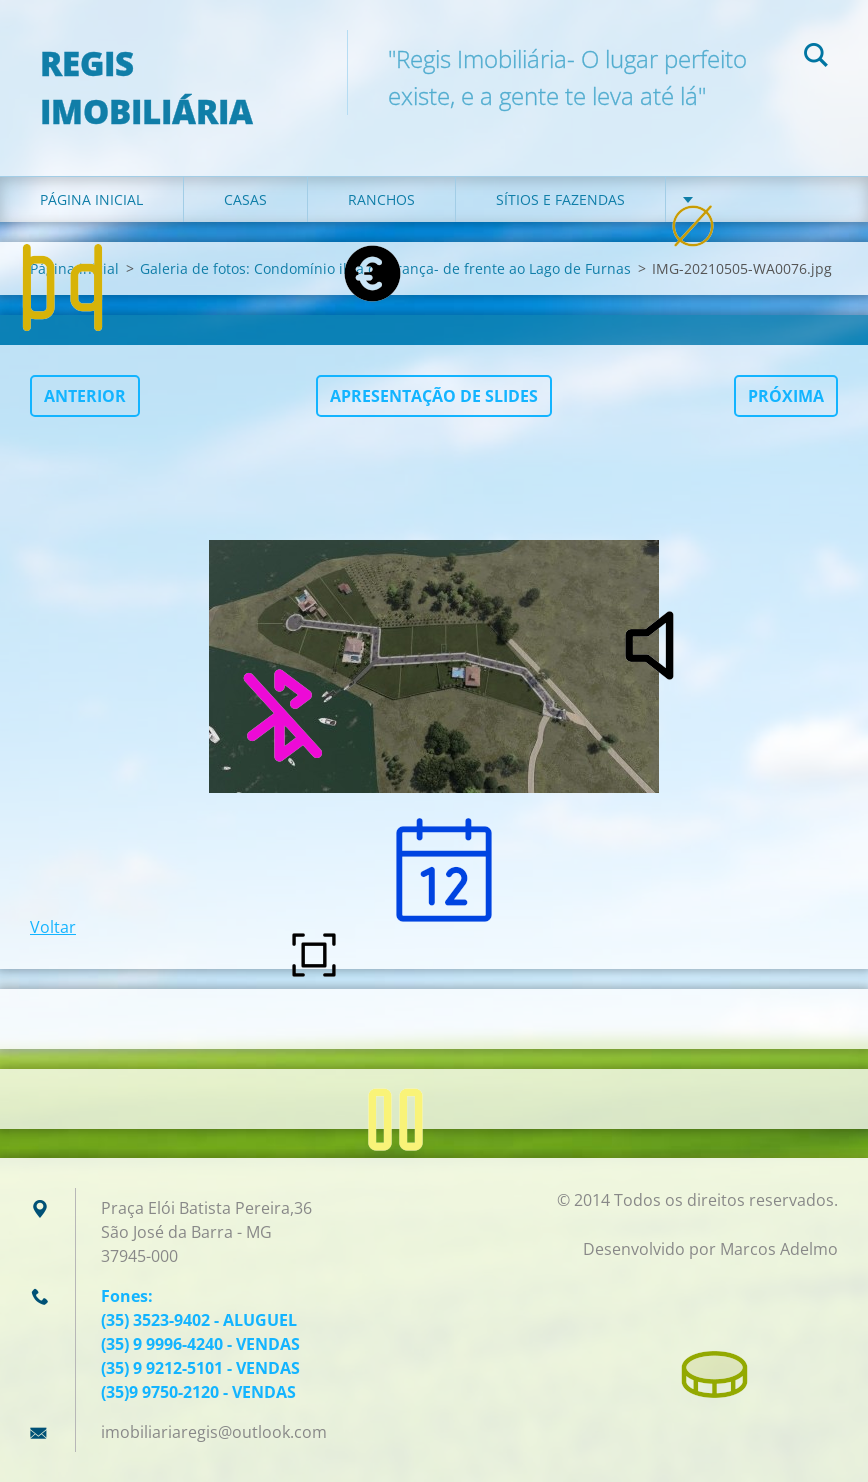 This screenshot has width=868, height=1482. Describe the element at coordinates (395, 1119) in the screenshot. I see `pause media playback` at that location.